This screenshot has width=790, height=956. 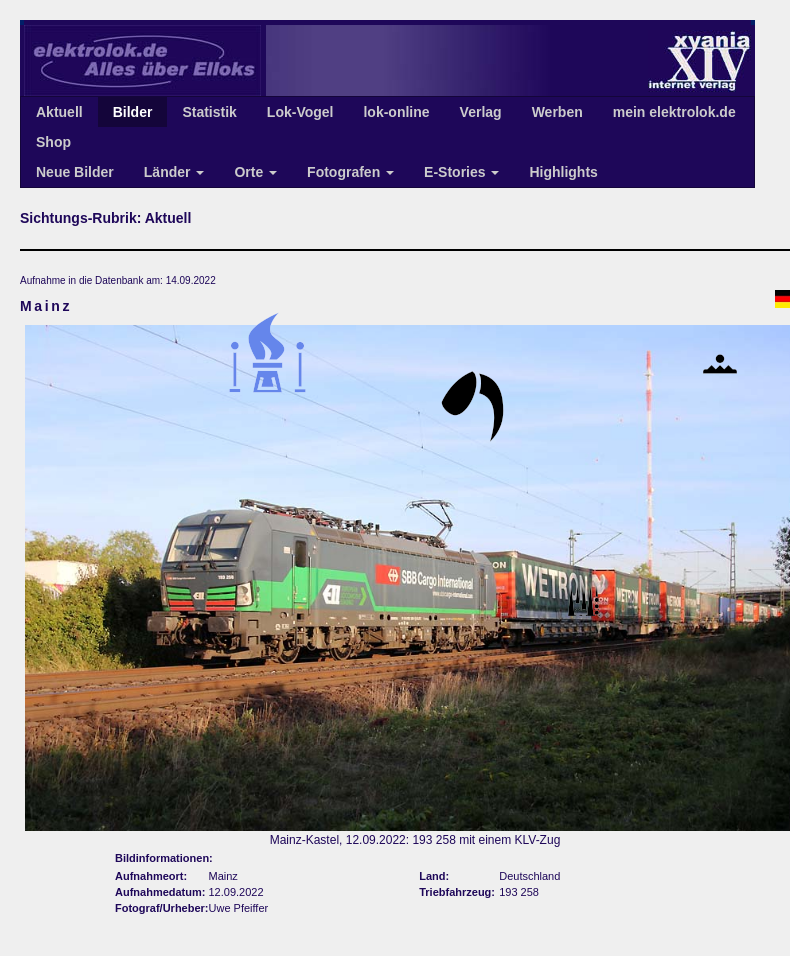 I want to click on indicates a desert or Egyptian-themed level, so click(x=720, y=364).